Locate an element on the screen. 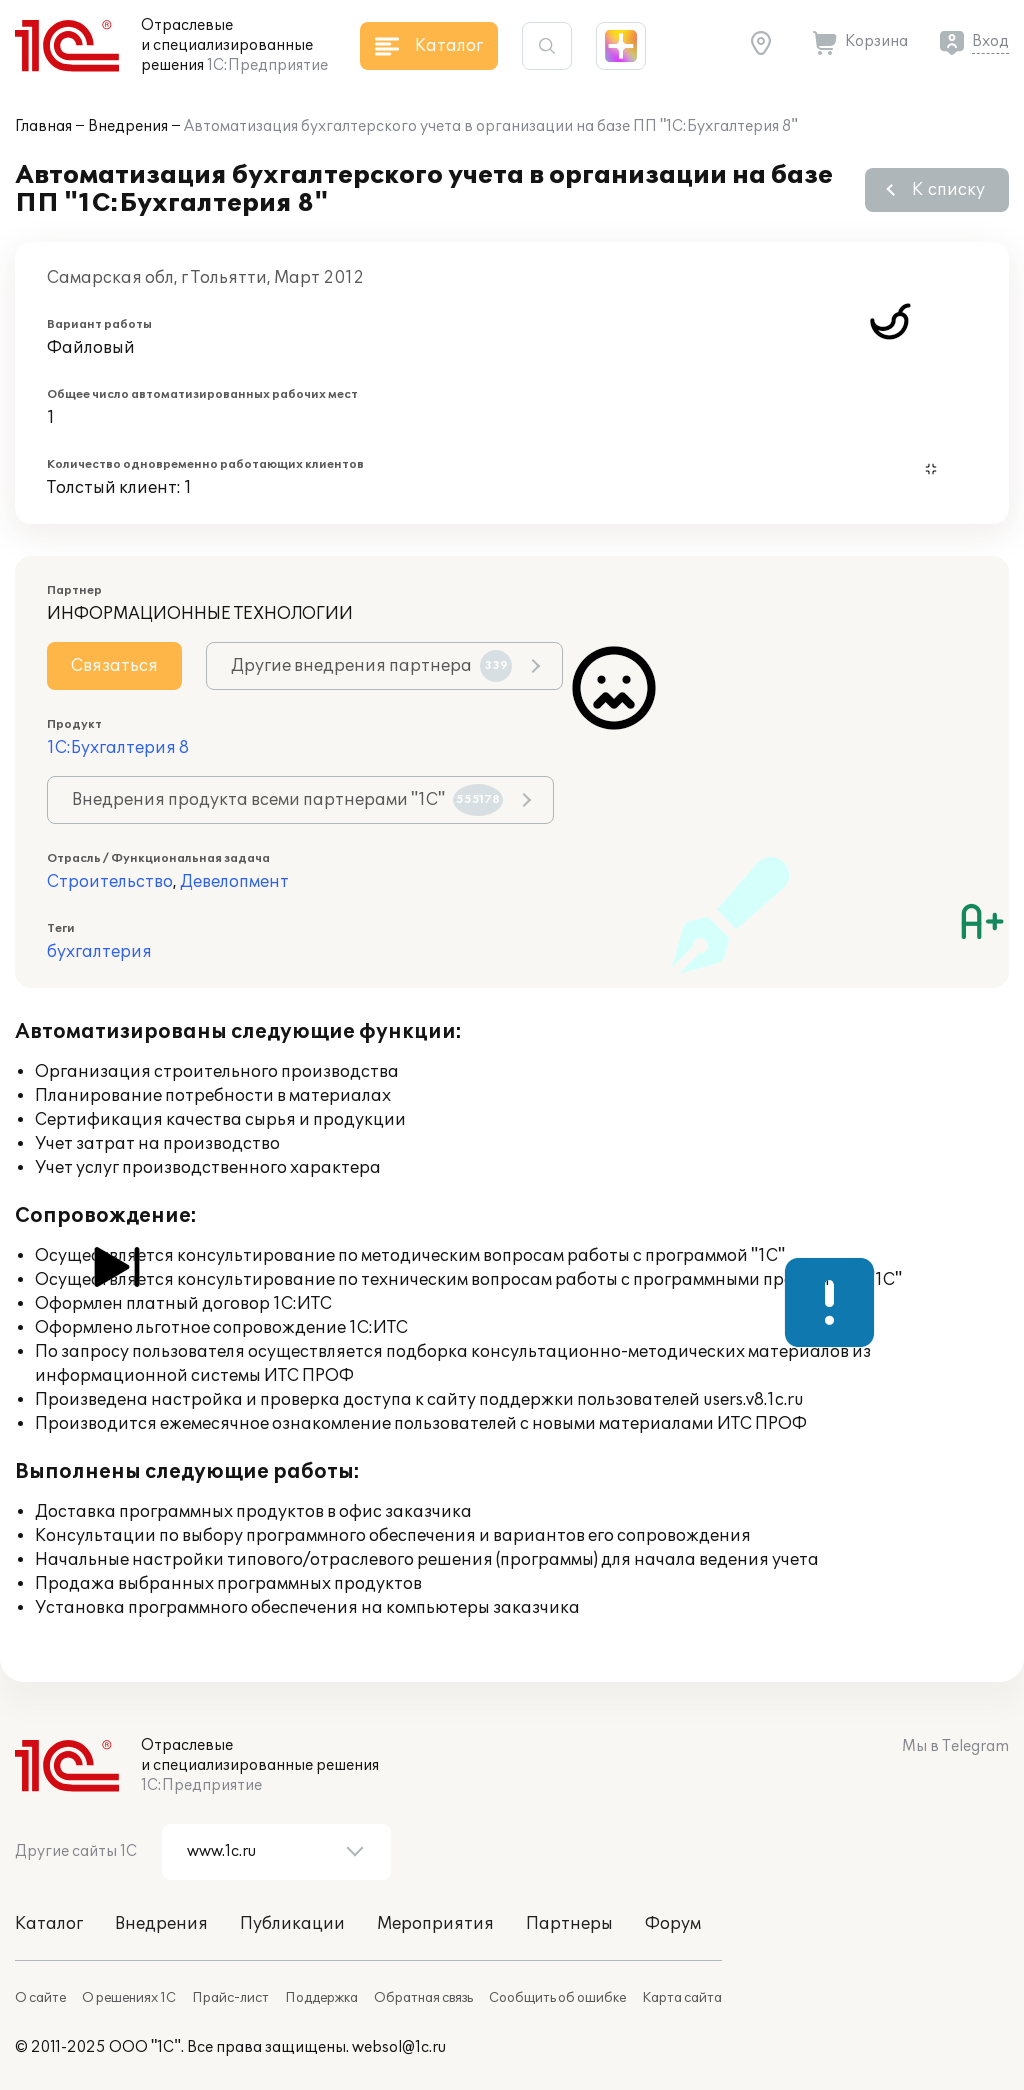 The height and width of the screenshot is (2090, 1024). minimize or collapse the current window is located at coordinates (931, 469).